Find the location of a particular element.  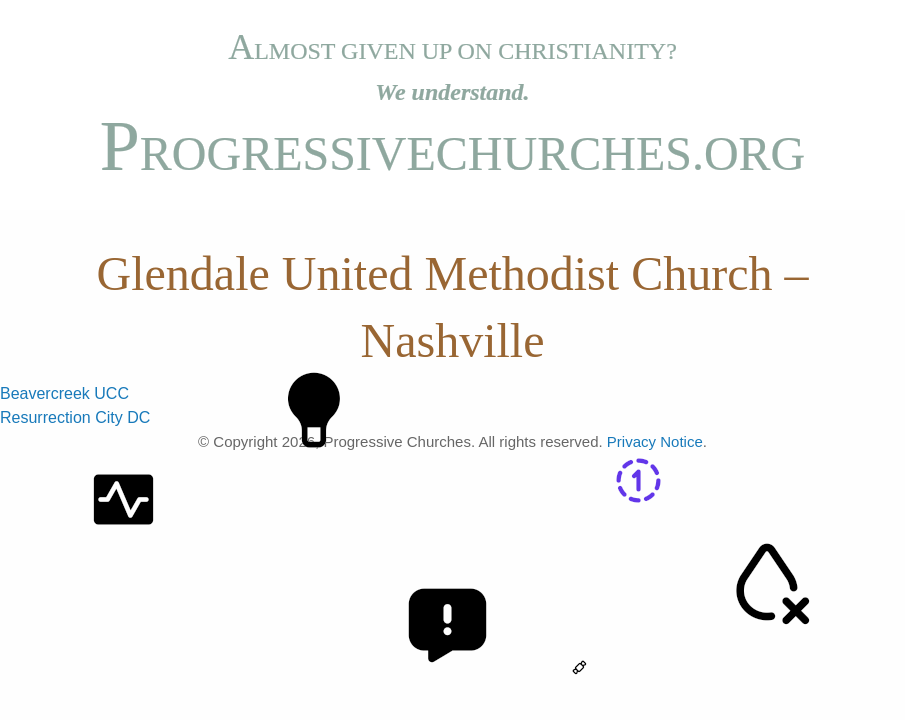

access candy crush or similar game is located at coordinates (579, 667).